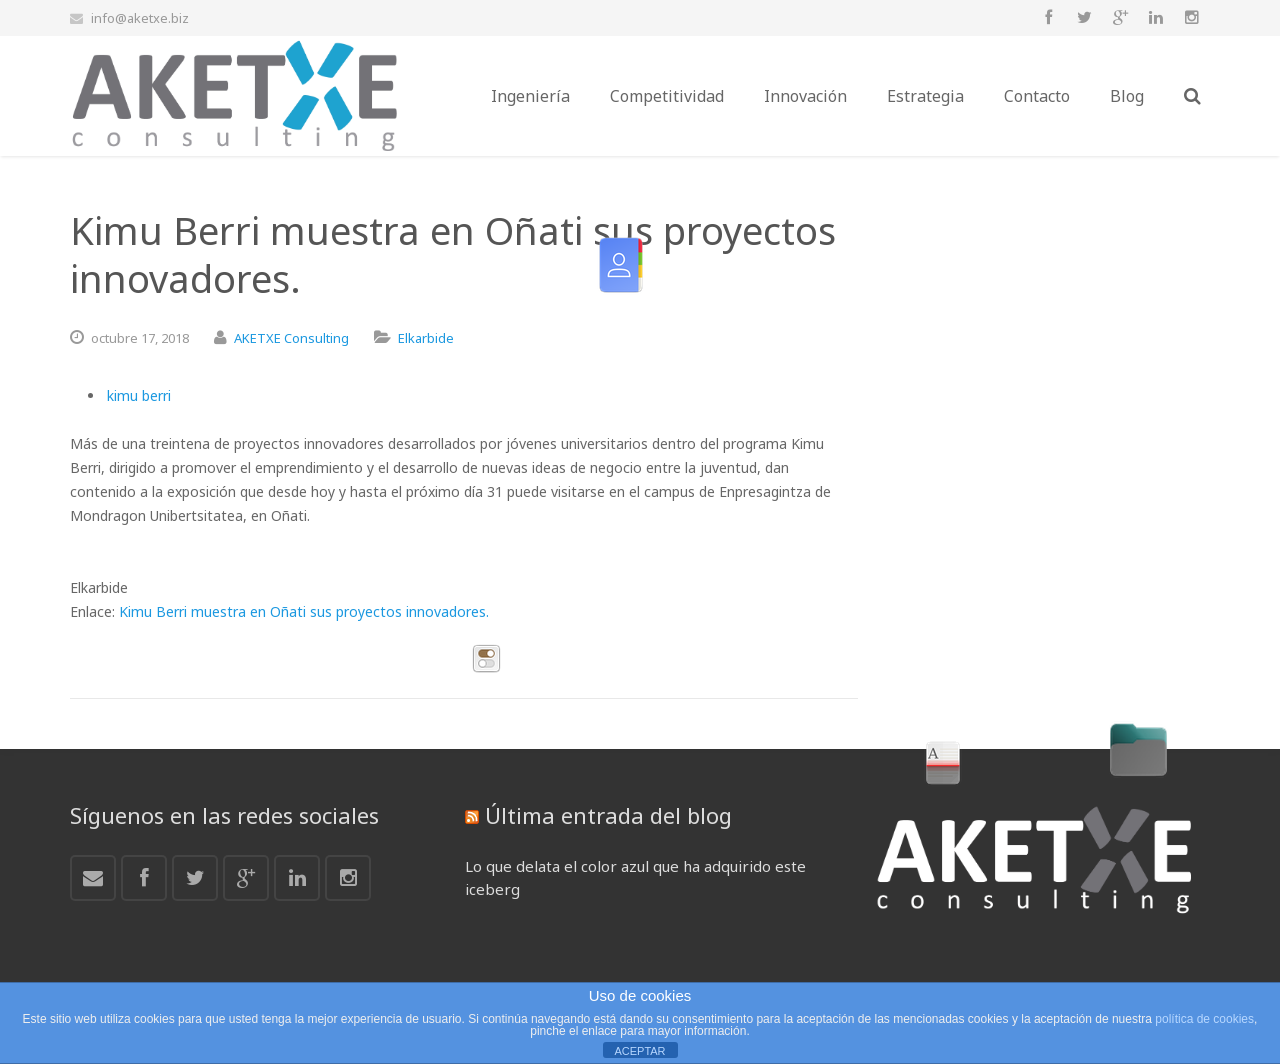  I want to click on drop file here to move into folder, so click(1138, 749).